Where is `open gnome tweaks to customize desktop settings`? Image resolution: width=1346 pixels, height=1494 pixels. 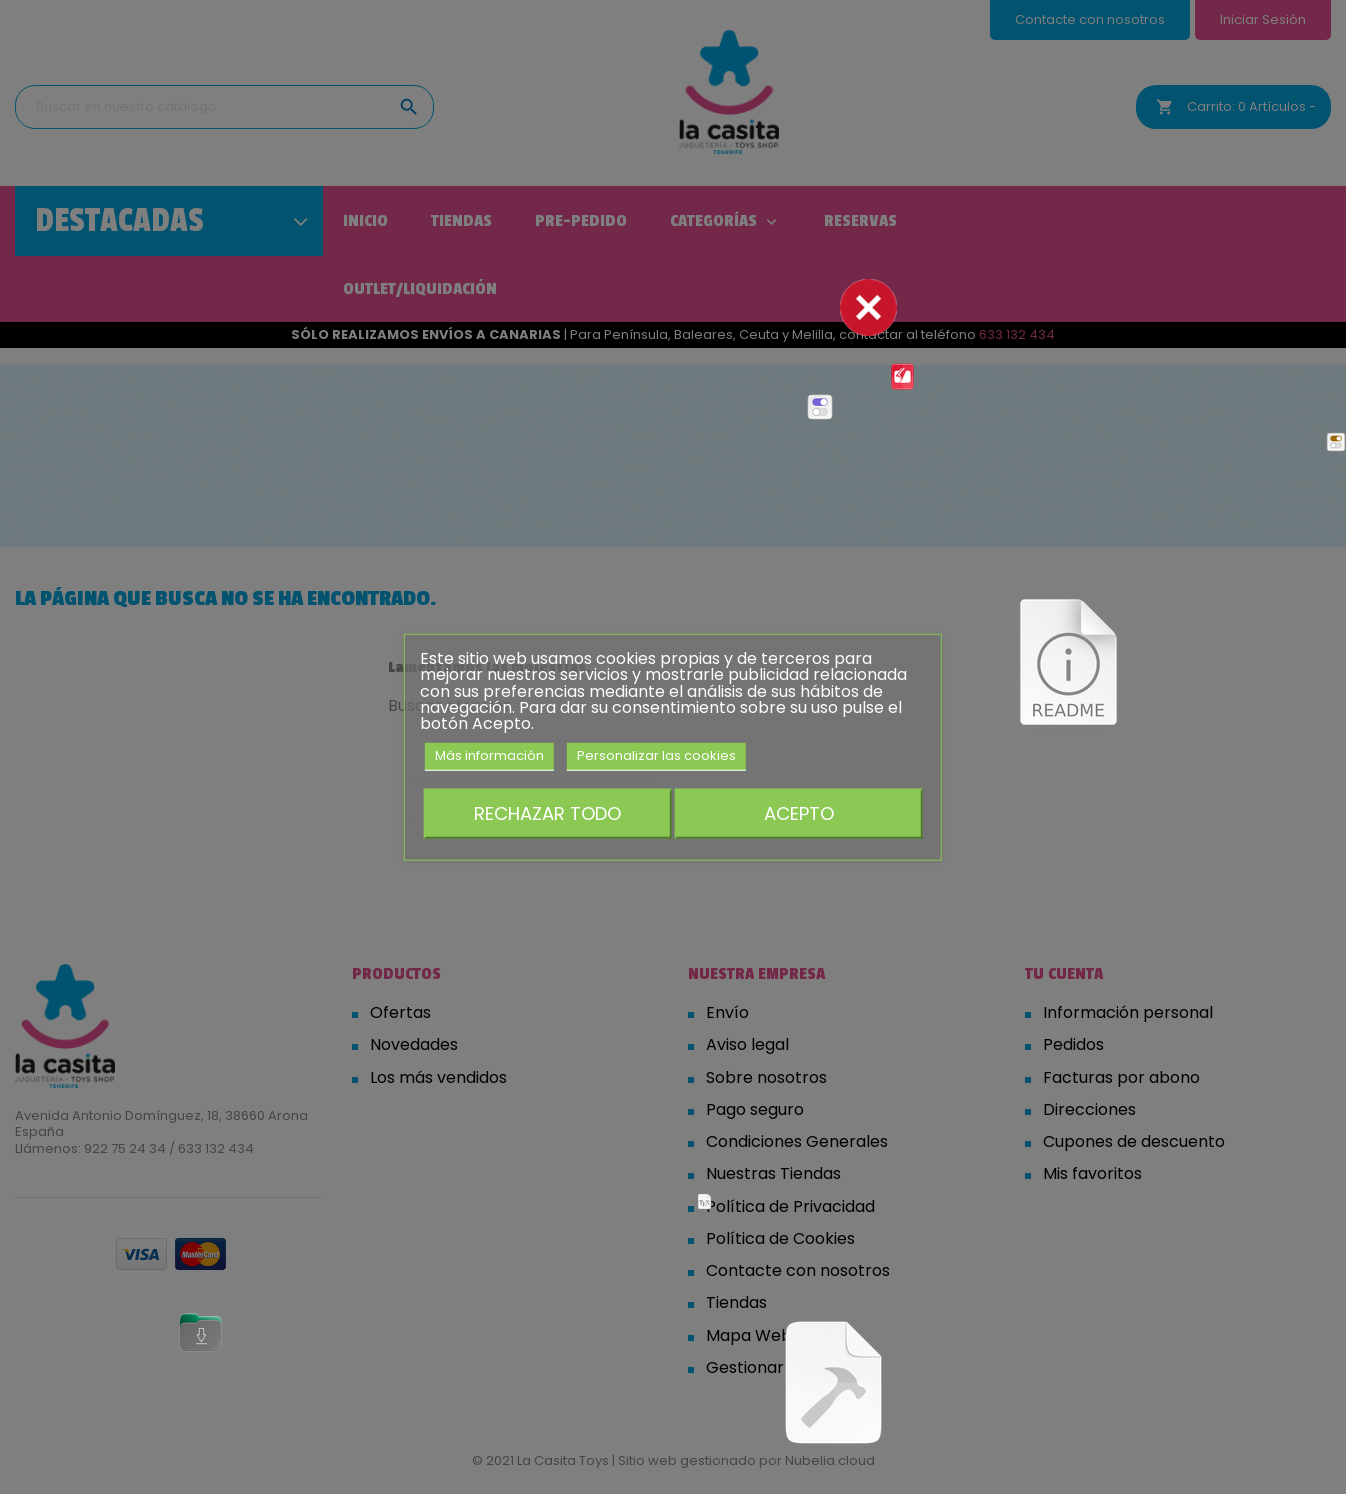
open gnome tweaks to customize desktop settings is located at coordinates (1336, 442).